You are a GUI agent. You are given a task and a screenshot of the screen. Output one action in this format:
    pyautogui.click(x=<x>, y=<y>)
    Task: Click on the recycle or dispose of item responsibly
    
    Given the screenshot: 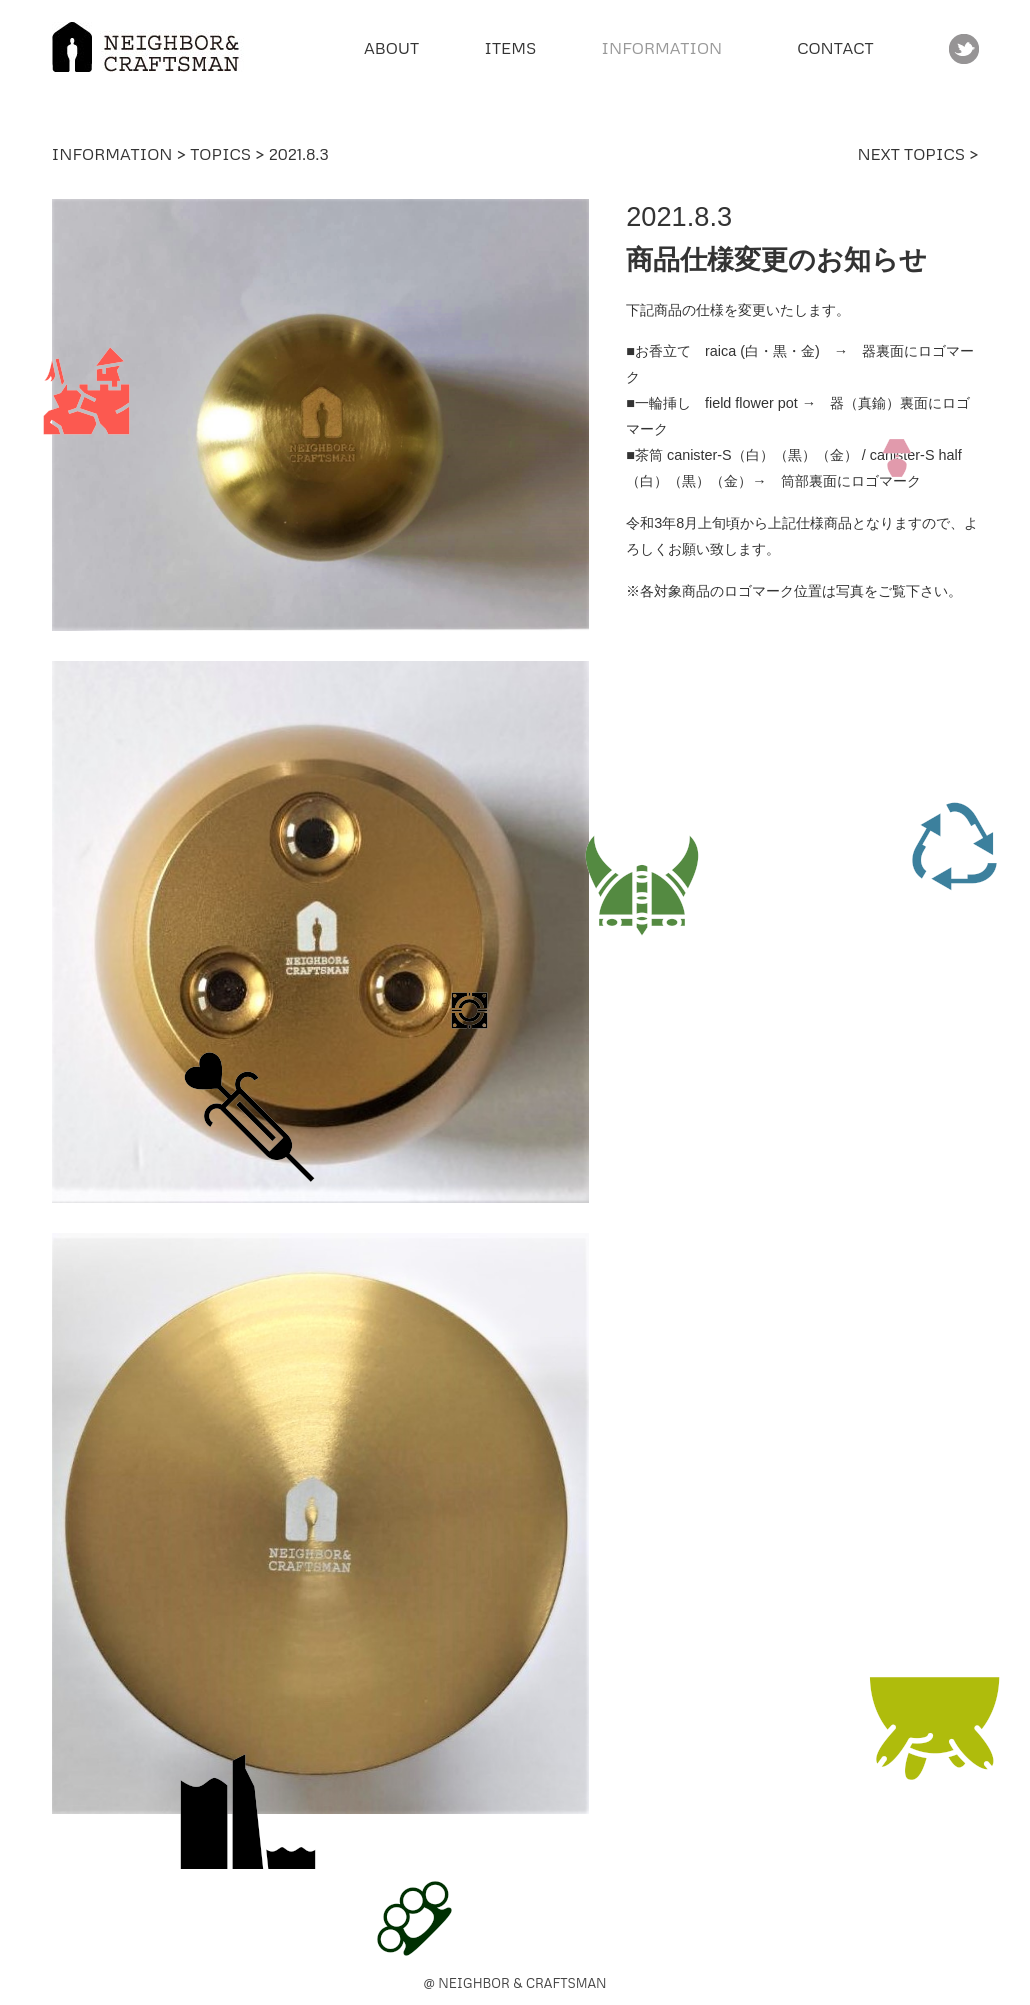 What is the action you would take?
    pyautogui.click(x=954, y=846)
    